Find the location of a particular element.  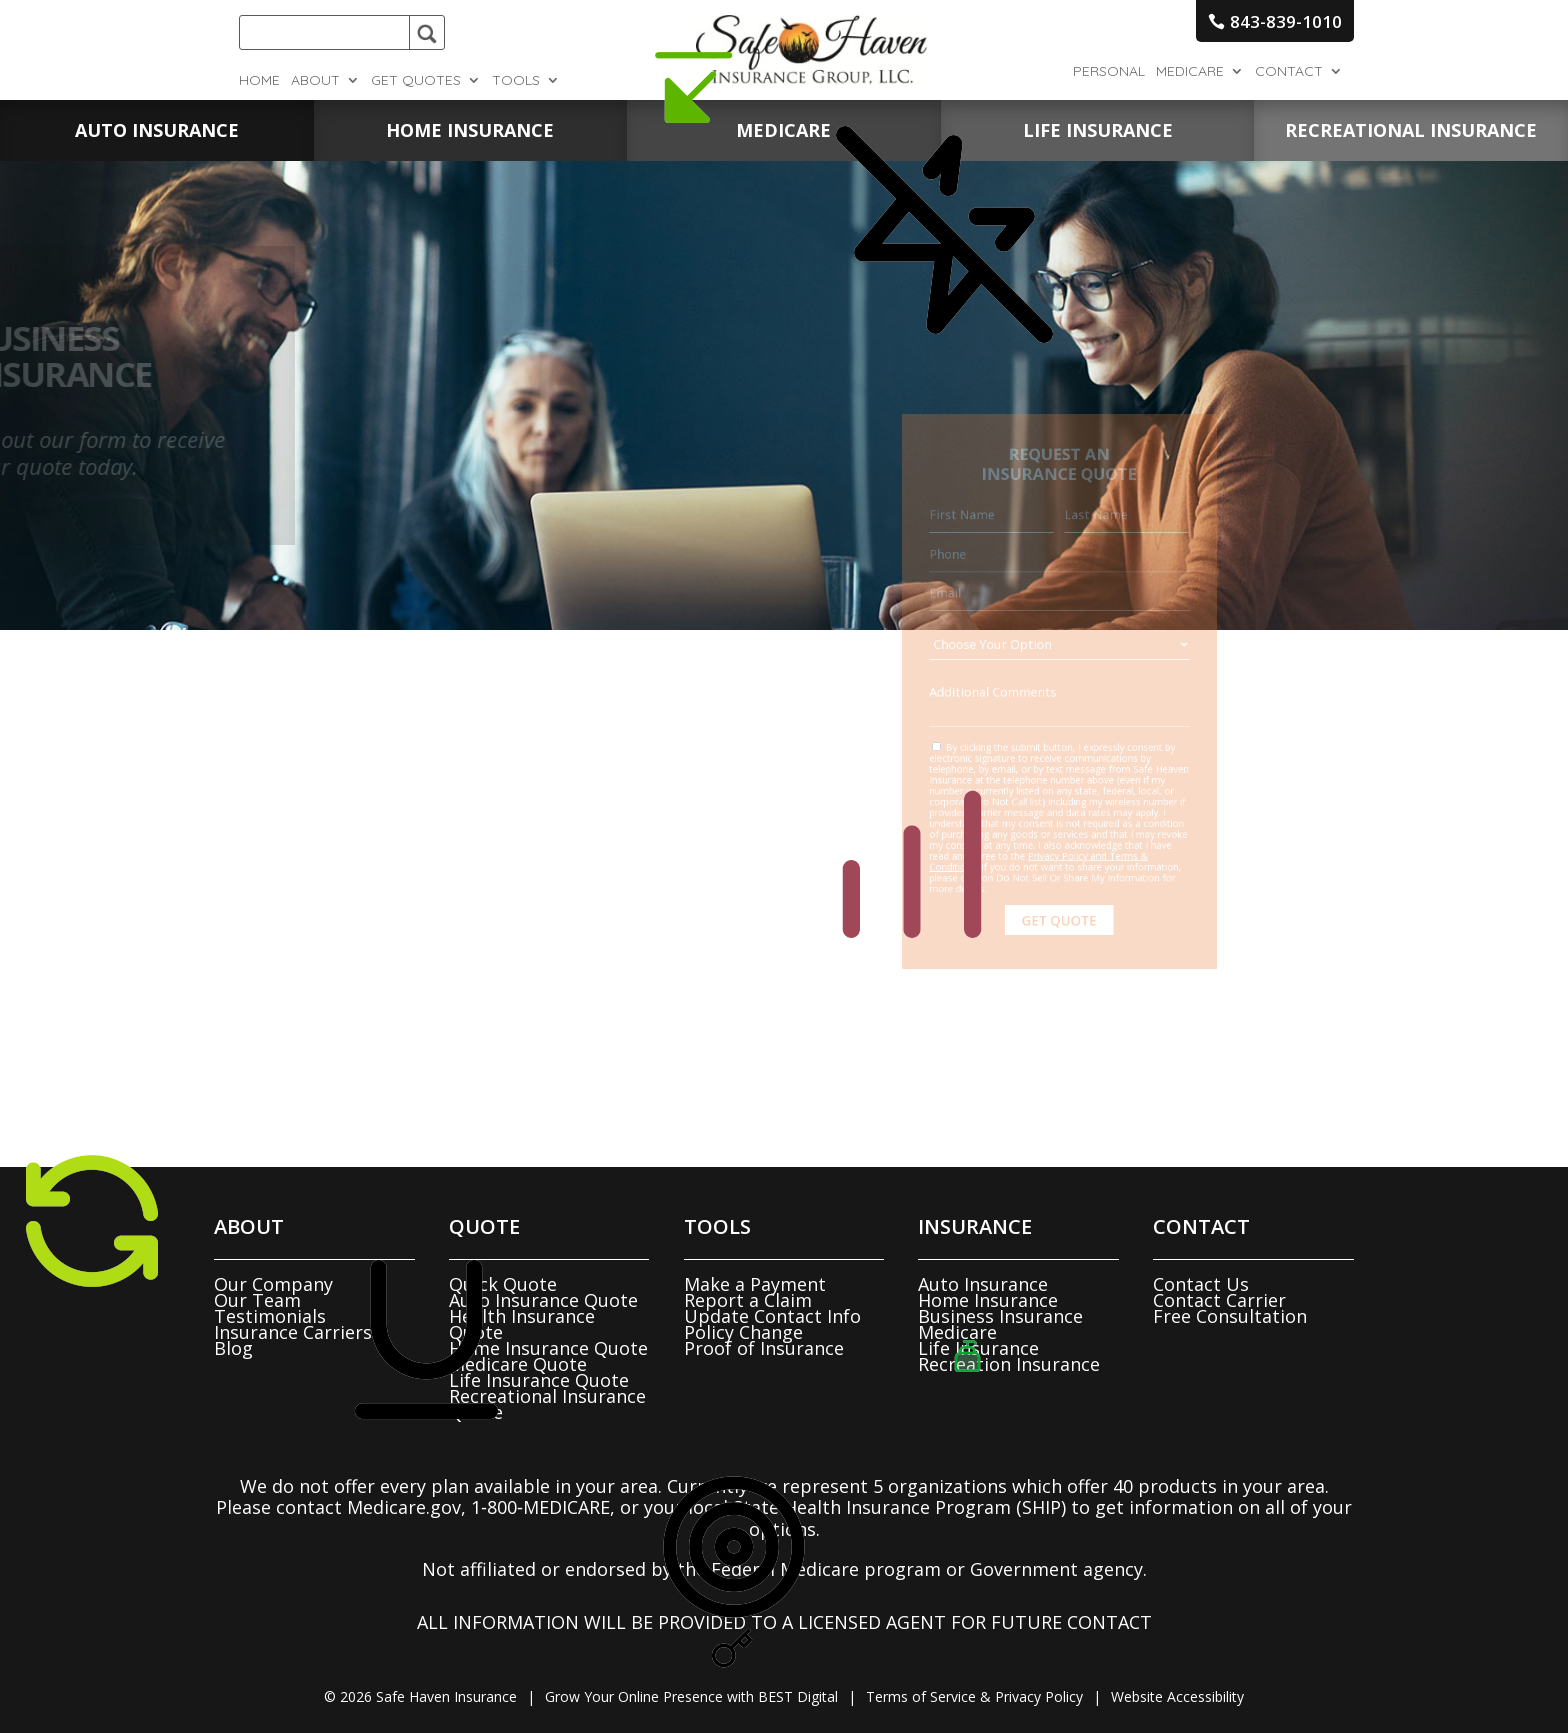

apply underline formatting to selected text is located at coordinates (426, 1339).